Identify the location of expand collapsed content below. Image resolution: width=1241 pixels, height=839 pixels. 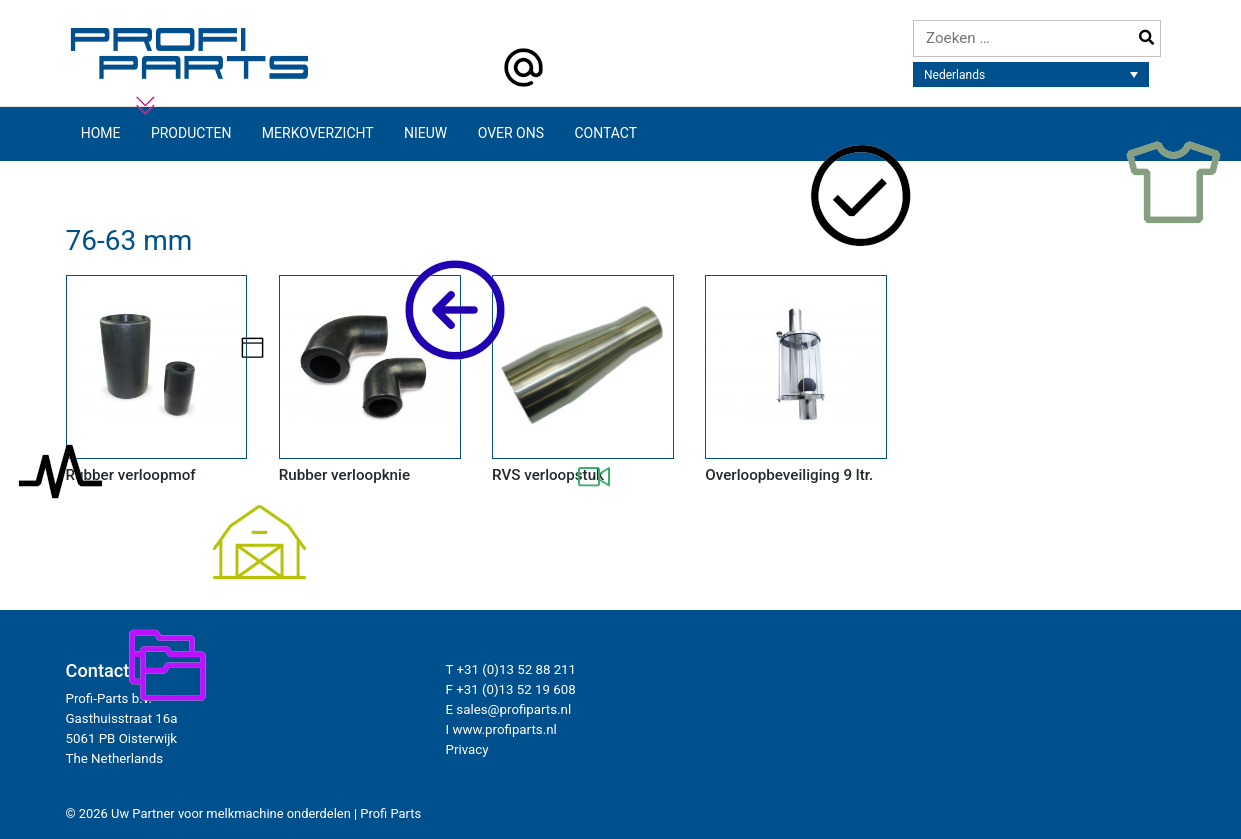
(146, 106).